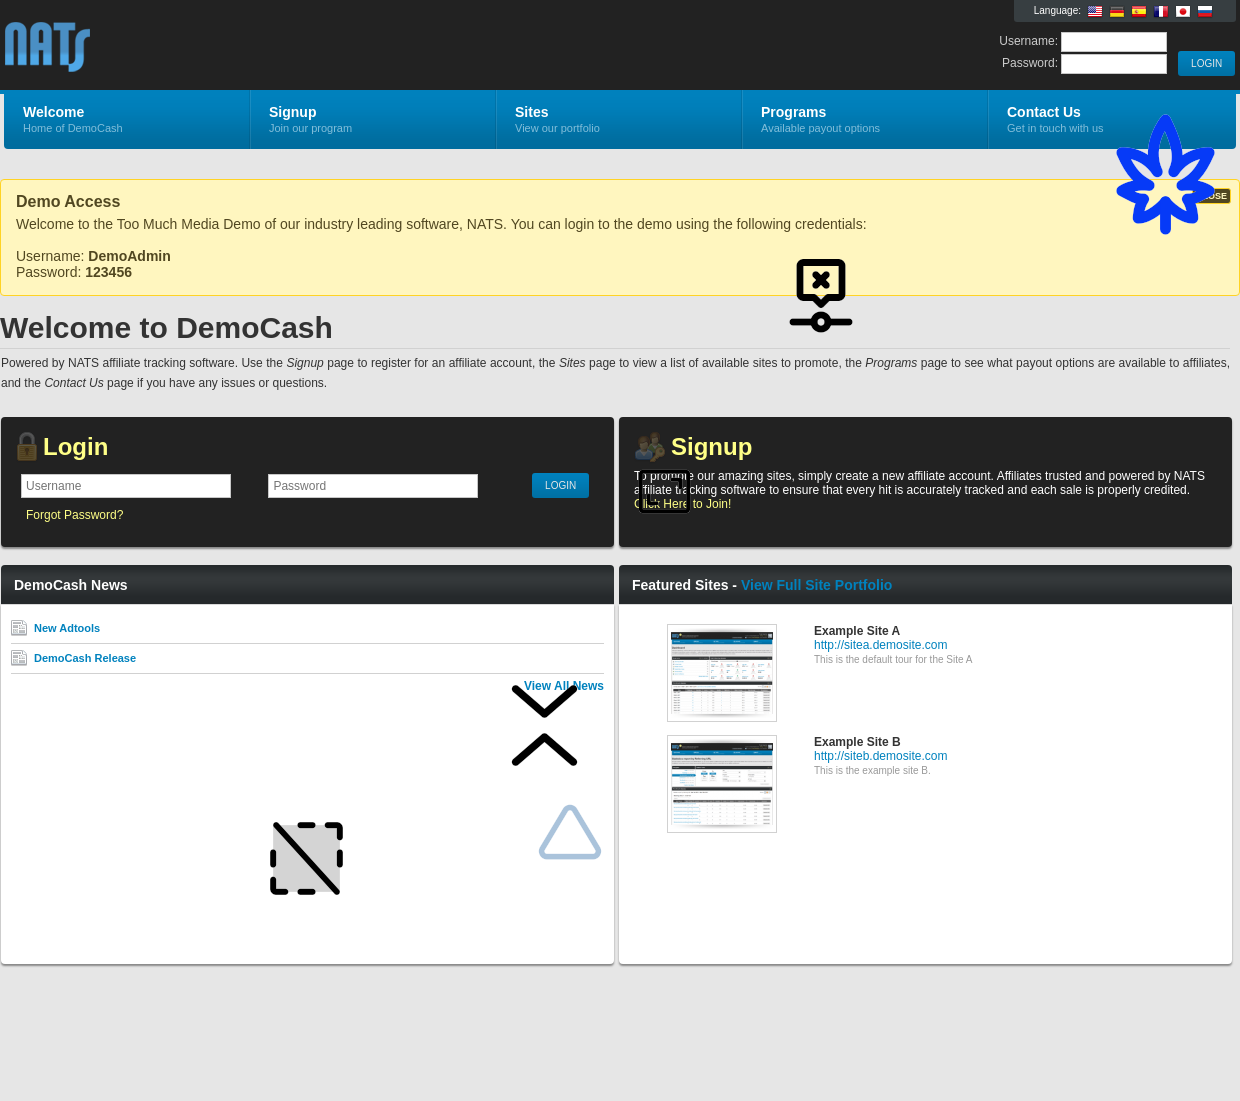 The height and width of the screenshot is (1101, 1240). What do you see at coordinates (1165, 174) in the screenshot?
I see `indicates cannabis-related content or products` at bounding box center [1165, 174].